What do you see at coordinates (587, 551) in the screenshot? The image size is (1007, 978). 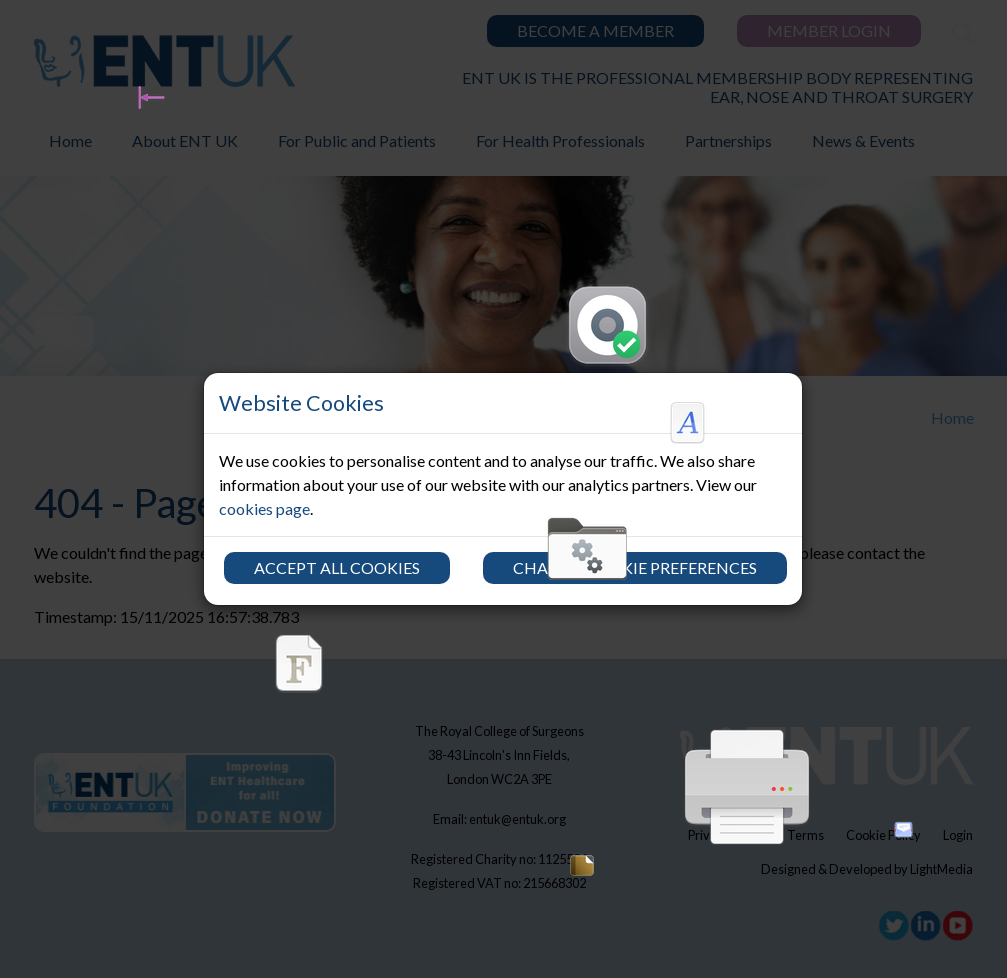 I see `folder containing batch files or scripts` at bounding box center [587, 551].